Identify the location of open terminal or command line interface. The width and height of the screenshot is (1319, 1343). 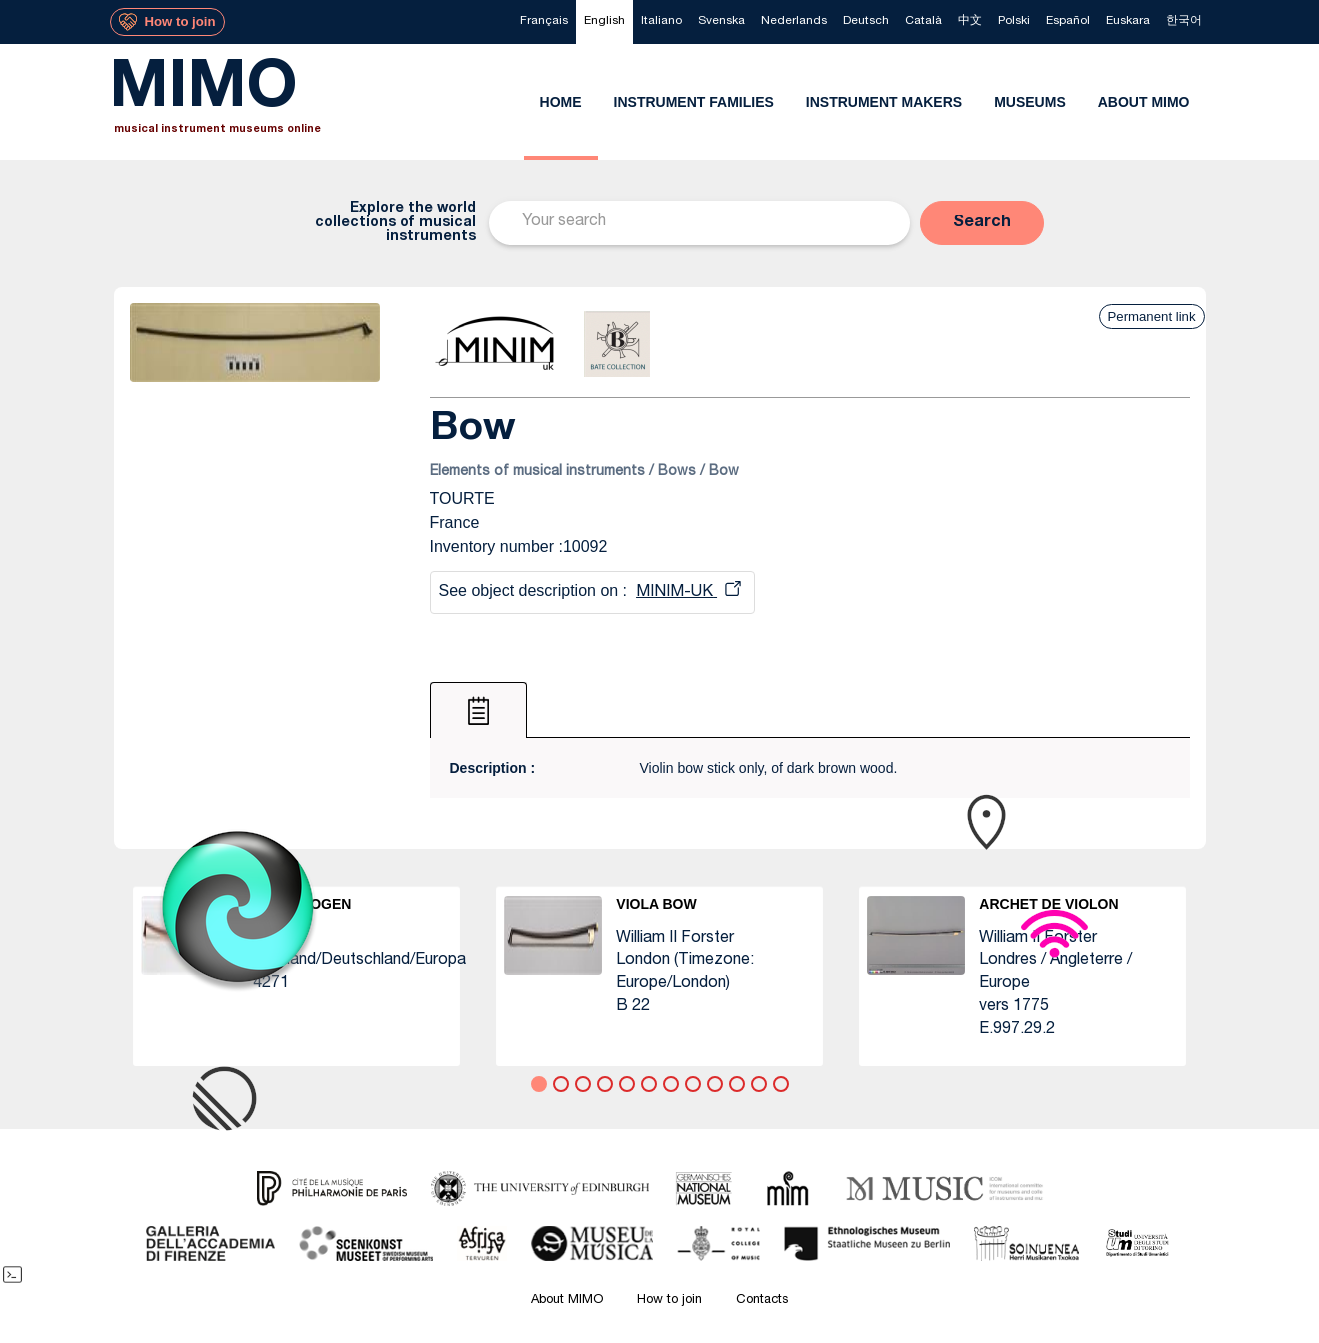
(12, 1274).